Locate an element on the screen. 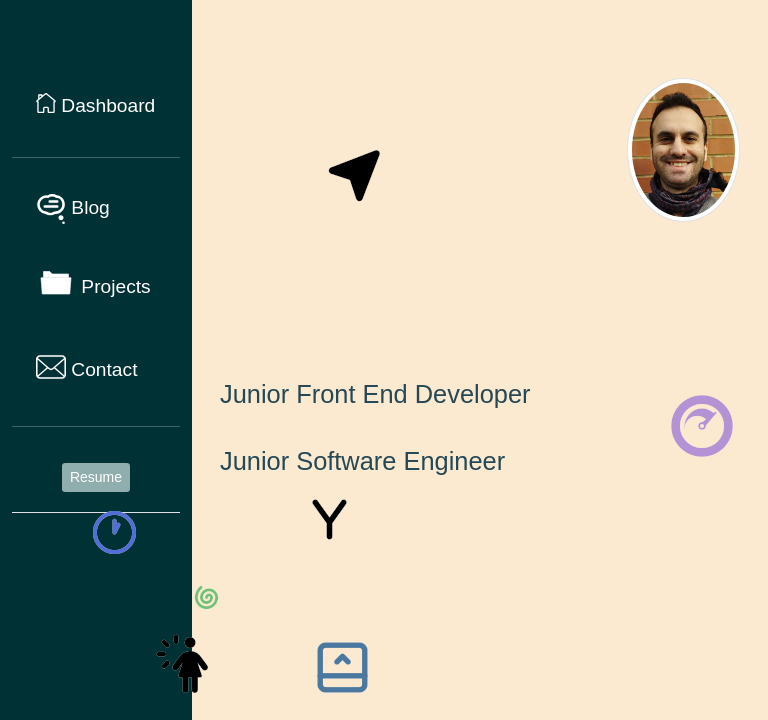  expand the bottom bar panel is located at coordinates (342, 667).